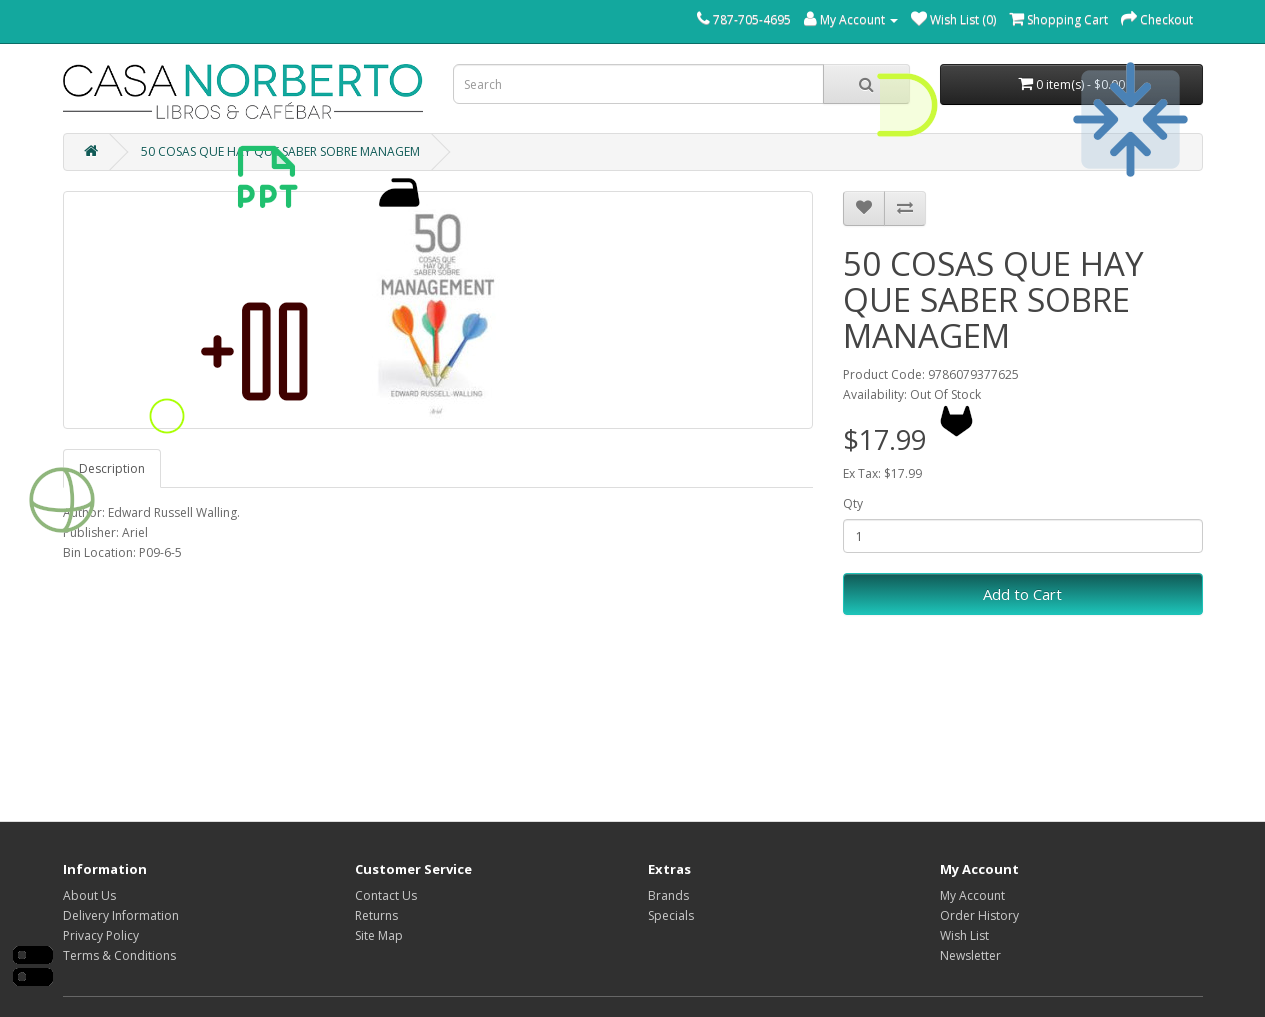  Describe the element at coordinates (1130, 119) in the screenshot. I see `collapse or minimize content` at that location.